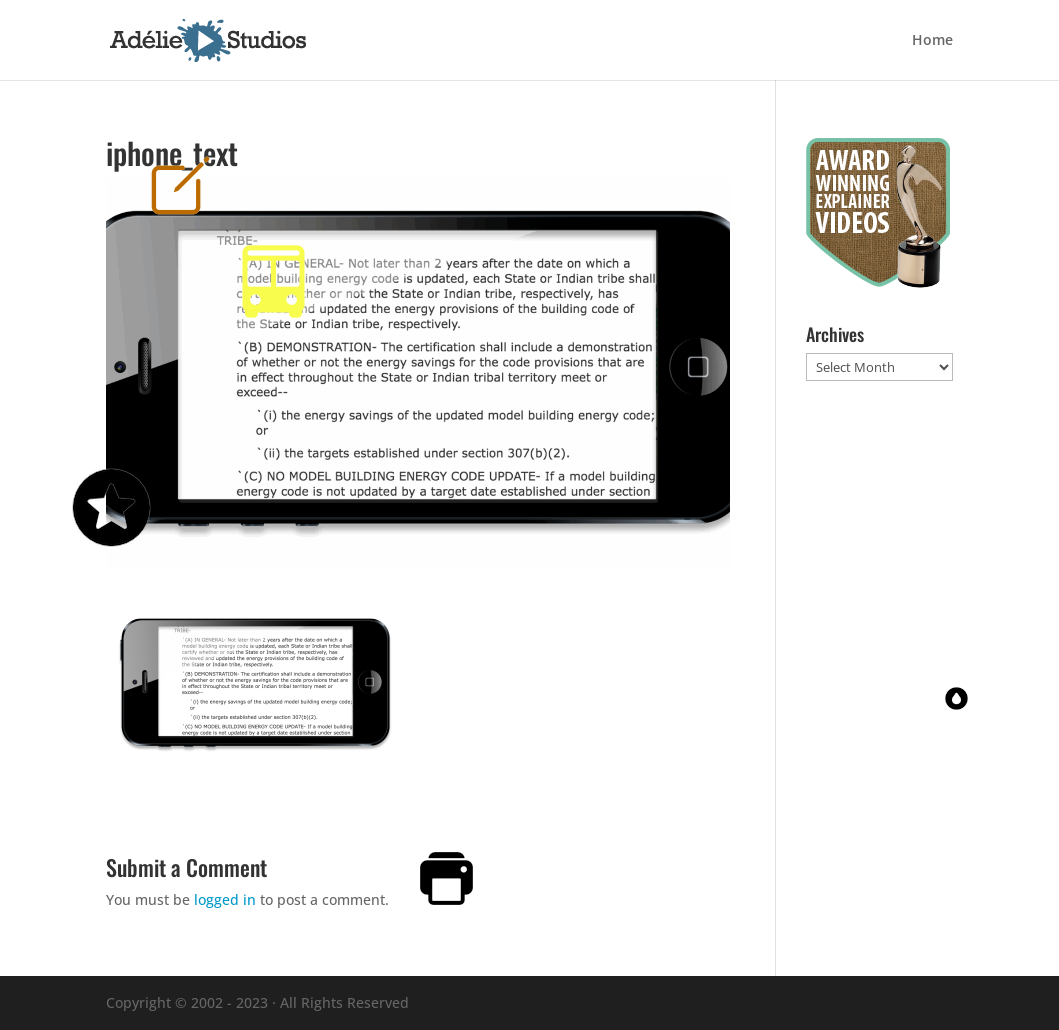 Image resolution: width=1059 pixels, height=1030 pixels. Describe the element at coordinates (446, 878) in the screenshot. I see `print this document` at that location.